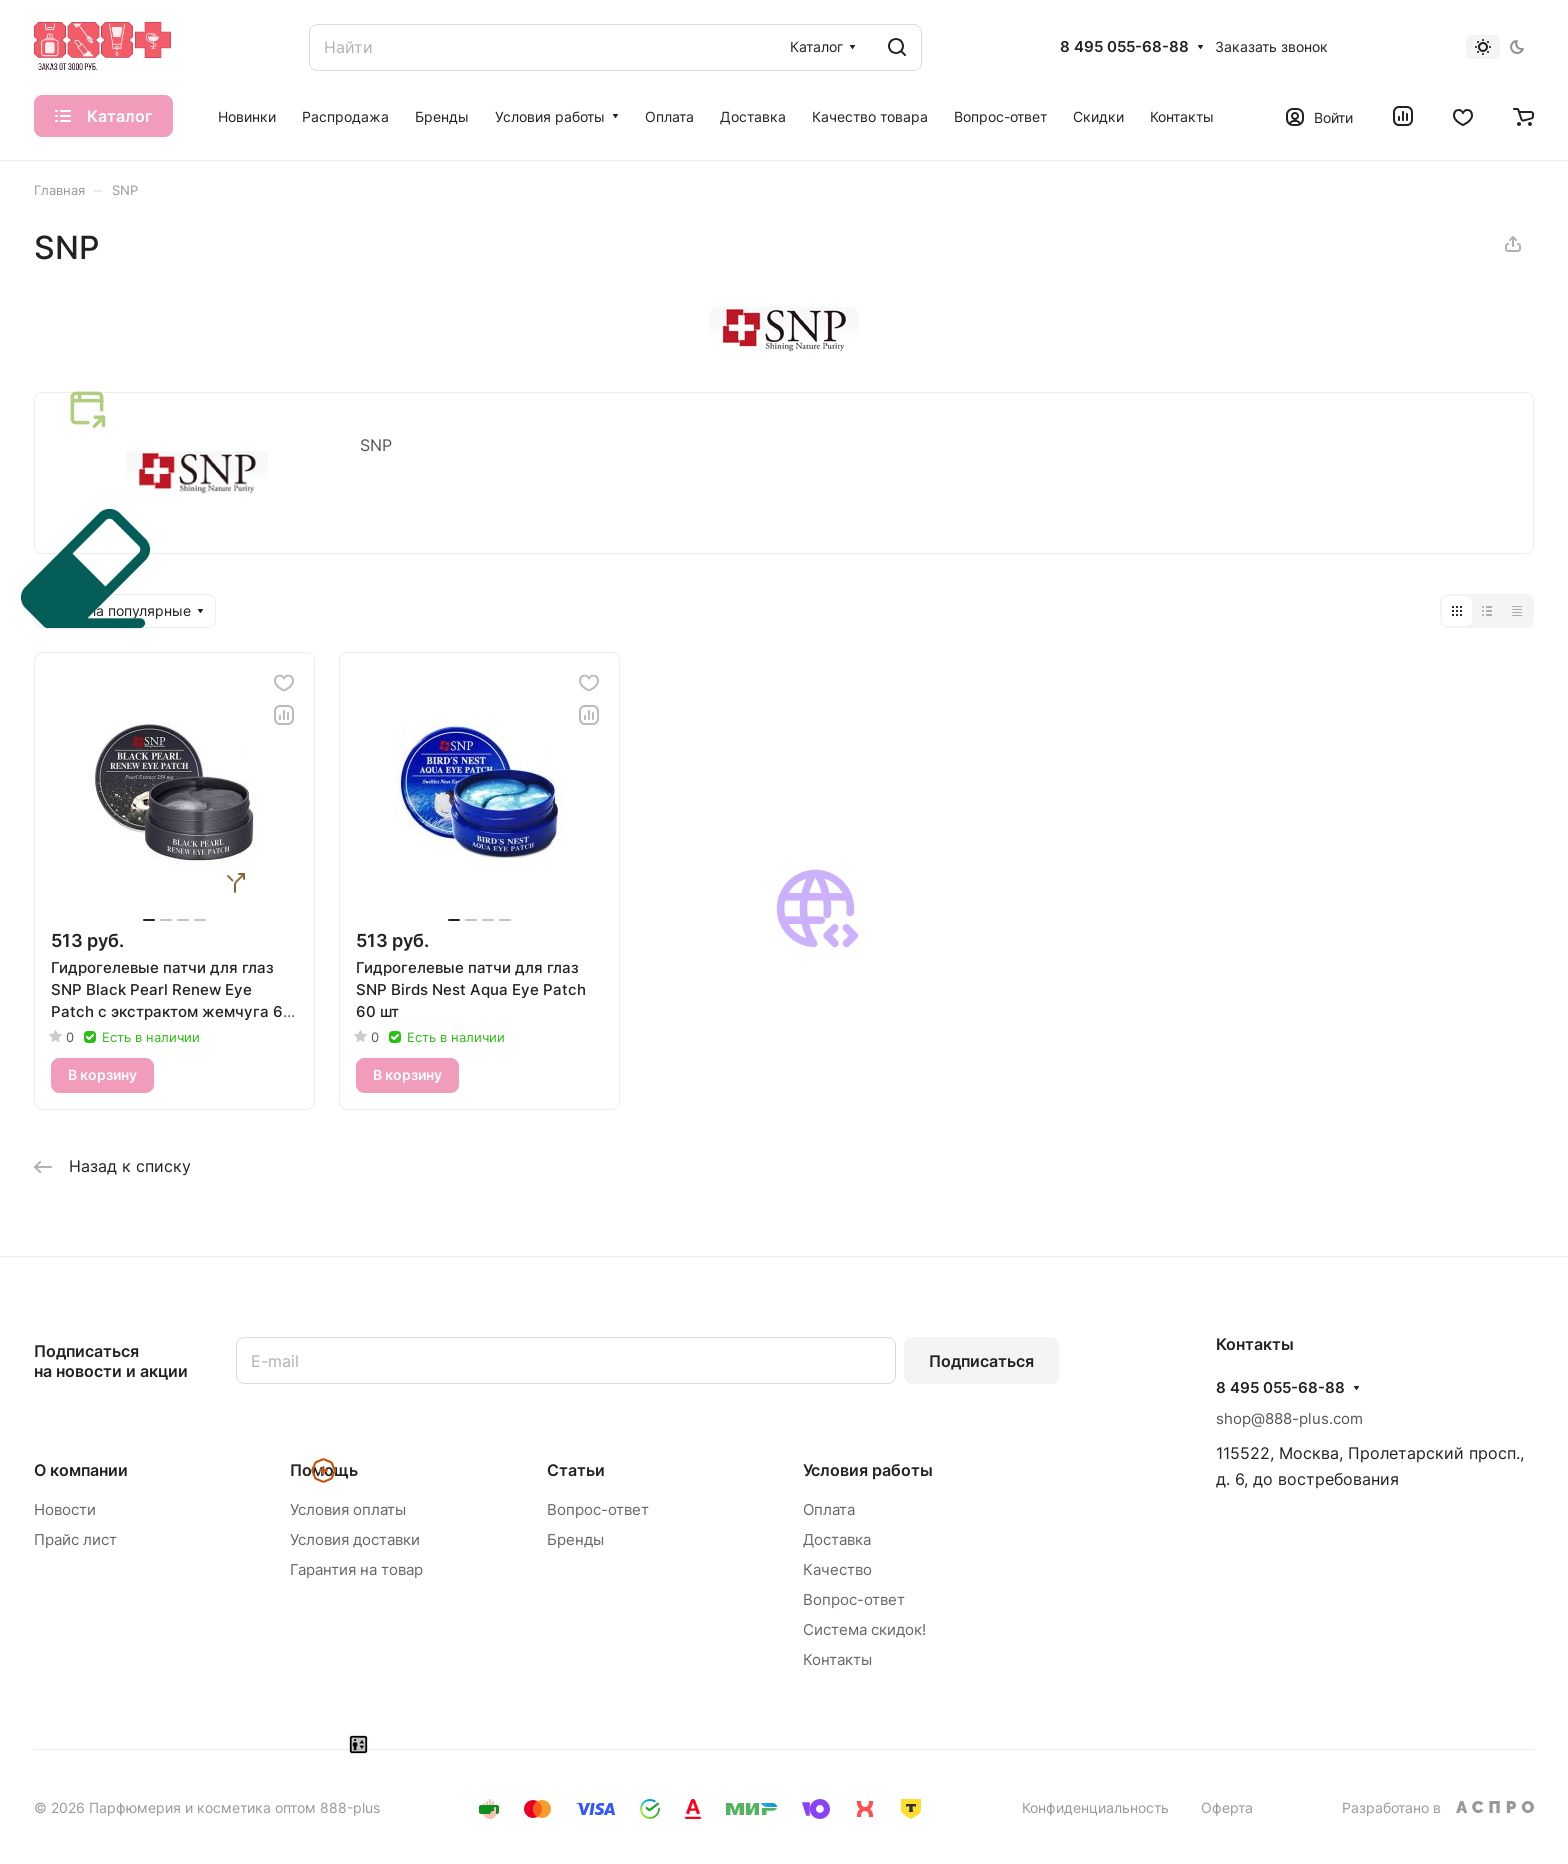 The image size is (1568, 1864). I want to click on indicates elevator access nearby, so click(358, 1744).